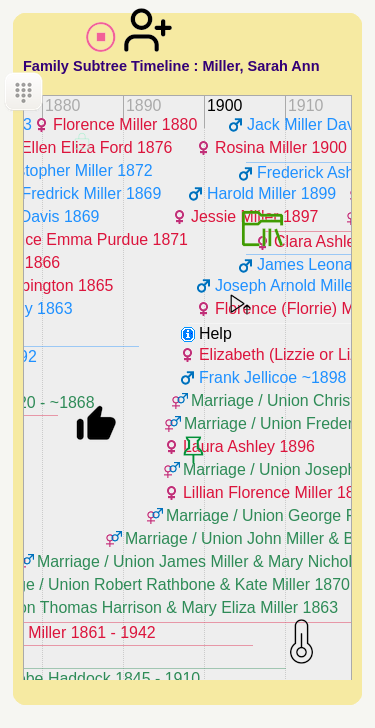  Describe the element at coordinates (240, 304) in the screenshot. I see `run code in cell above` at that location.